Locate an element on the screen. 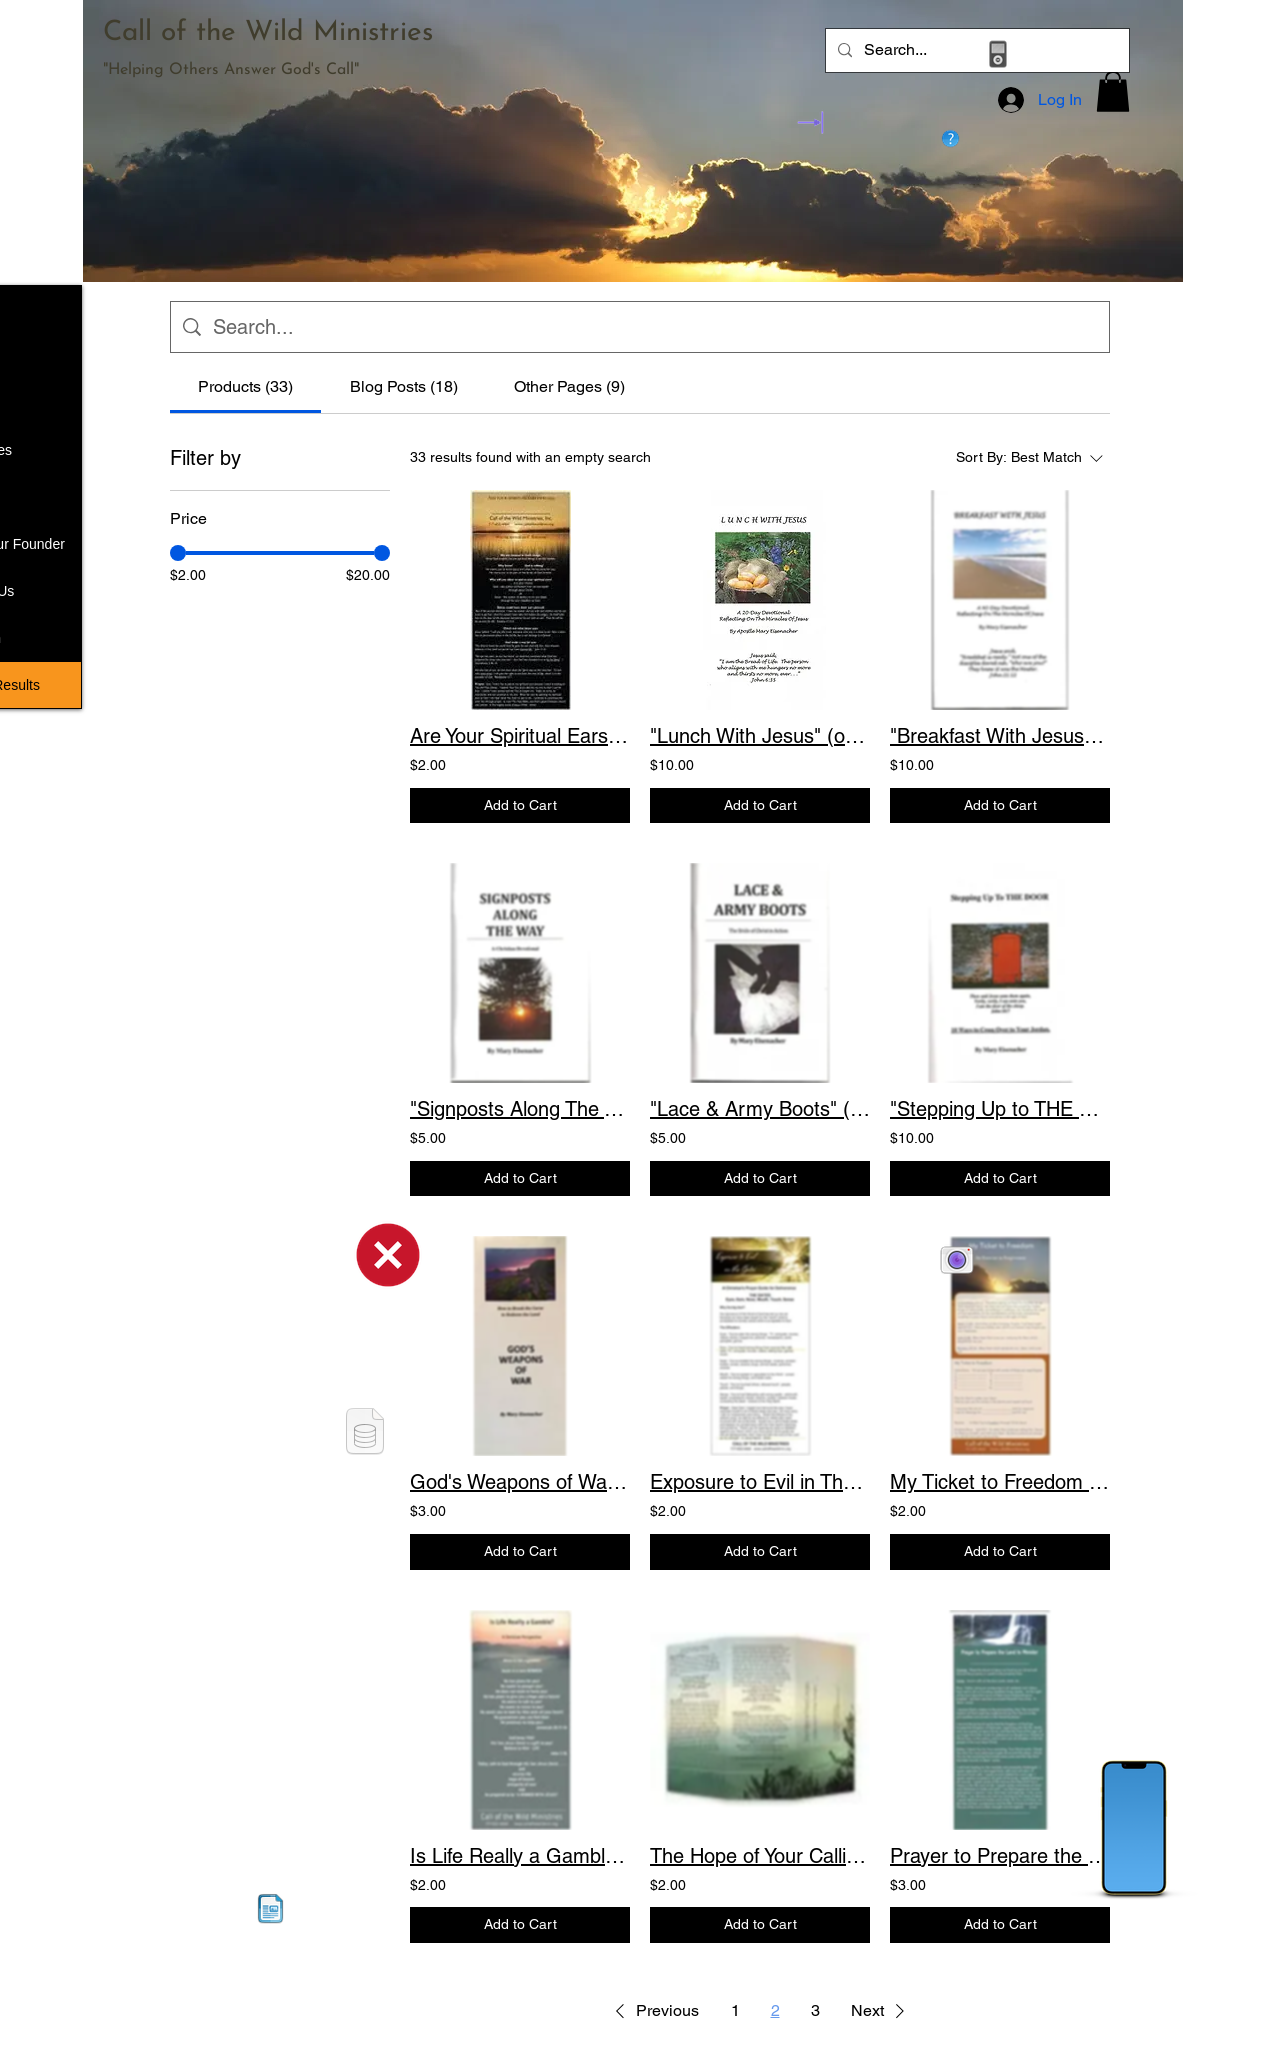 Image resolution: width=1280 pixels, height=2052 pixels. iPhone 14 device icon is located at coordinates (1134, 1830).